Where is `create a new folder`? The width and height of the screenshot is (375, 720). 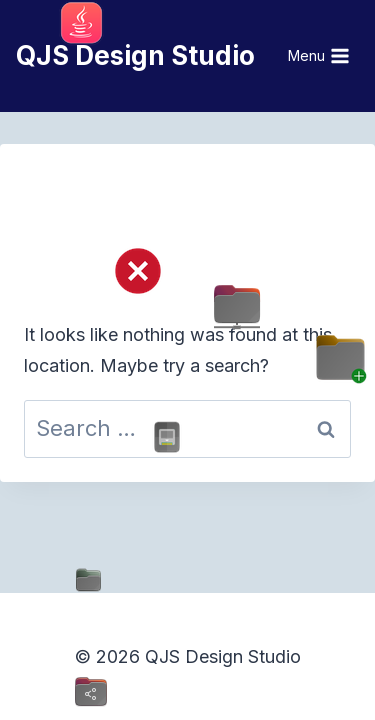 create a new folder is located at coordinates (340, 357).